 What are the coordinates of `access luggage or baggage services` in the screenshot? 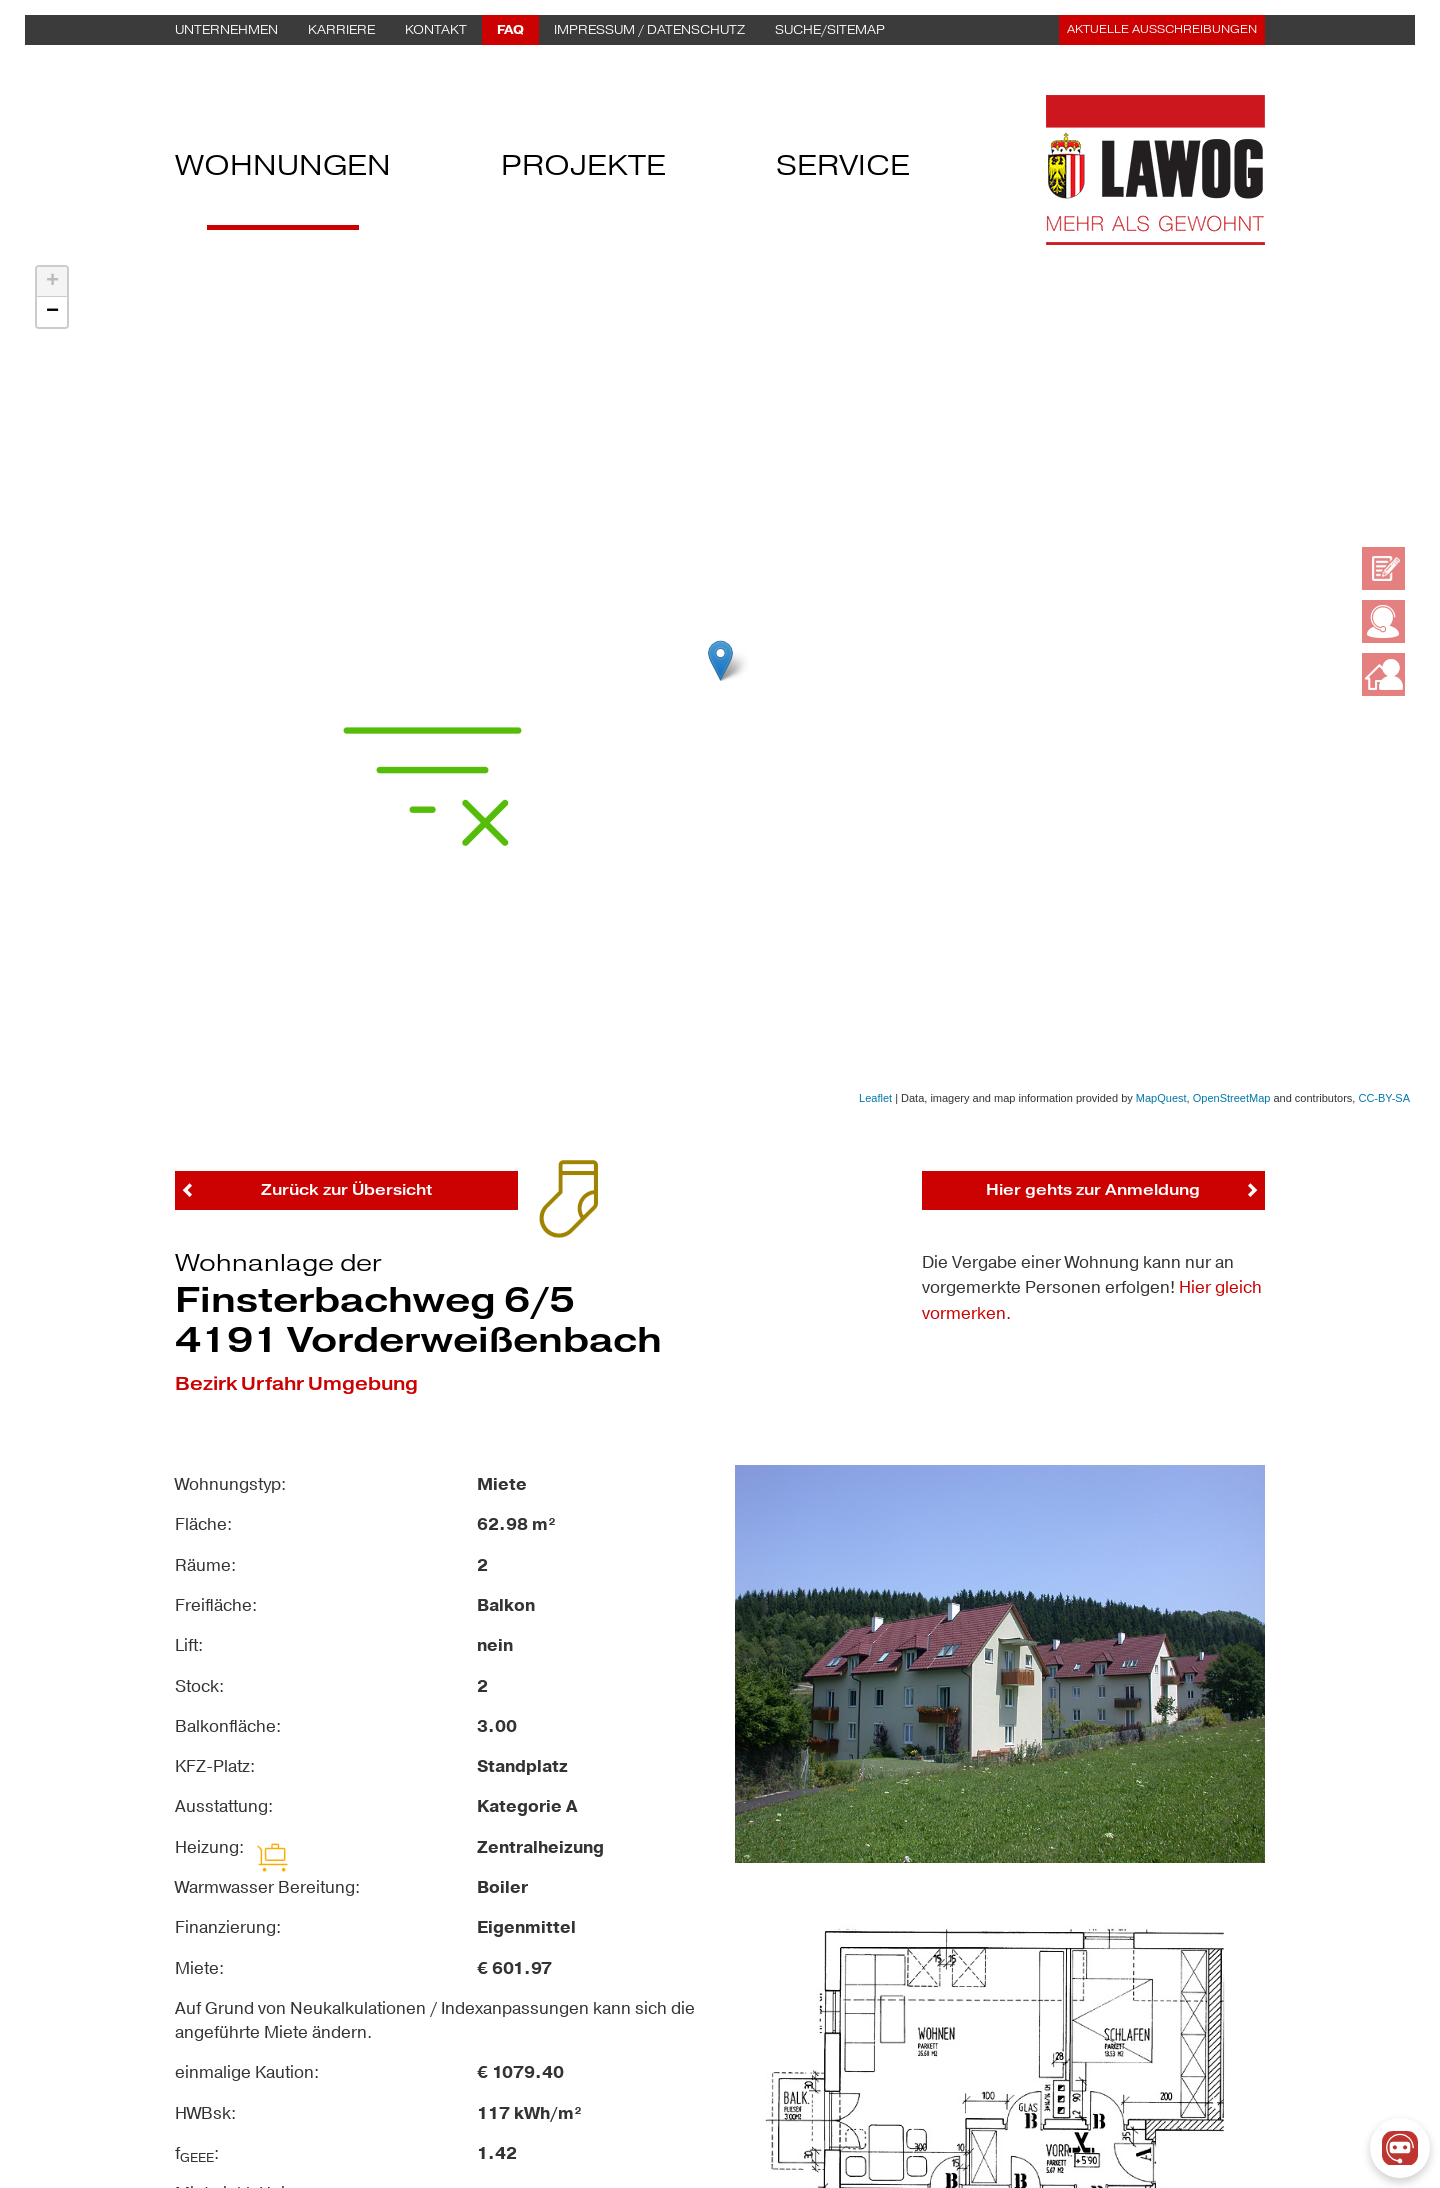 It's located at (272, 1857).